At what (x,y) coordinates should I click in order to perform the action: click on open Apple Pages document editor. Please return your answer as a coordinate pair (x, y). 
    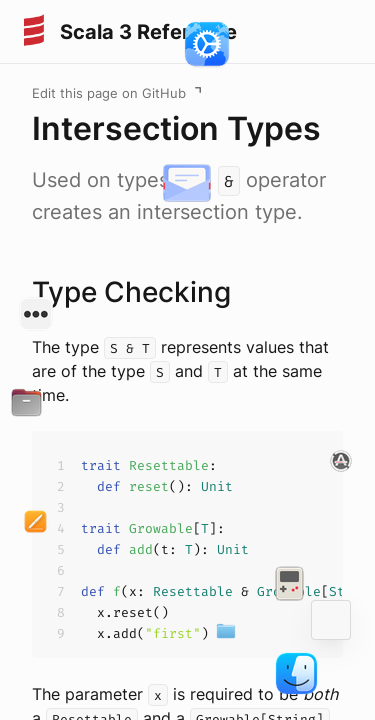
    Looking at the image, I should click on (35, 521).